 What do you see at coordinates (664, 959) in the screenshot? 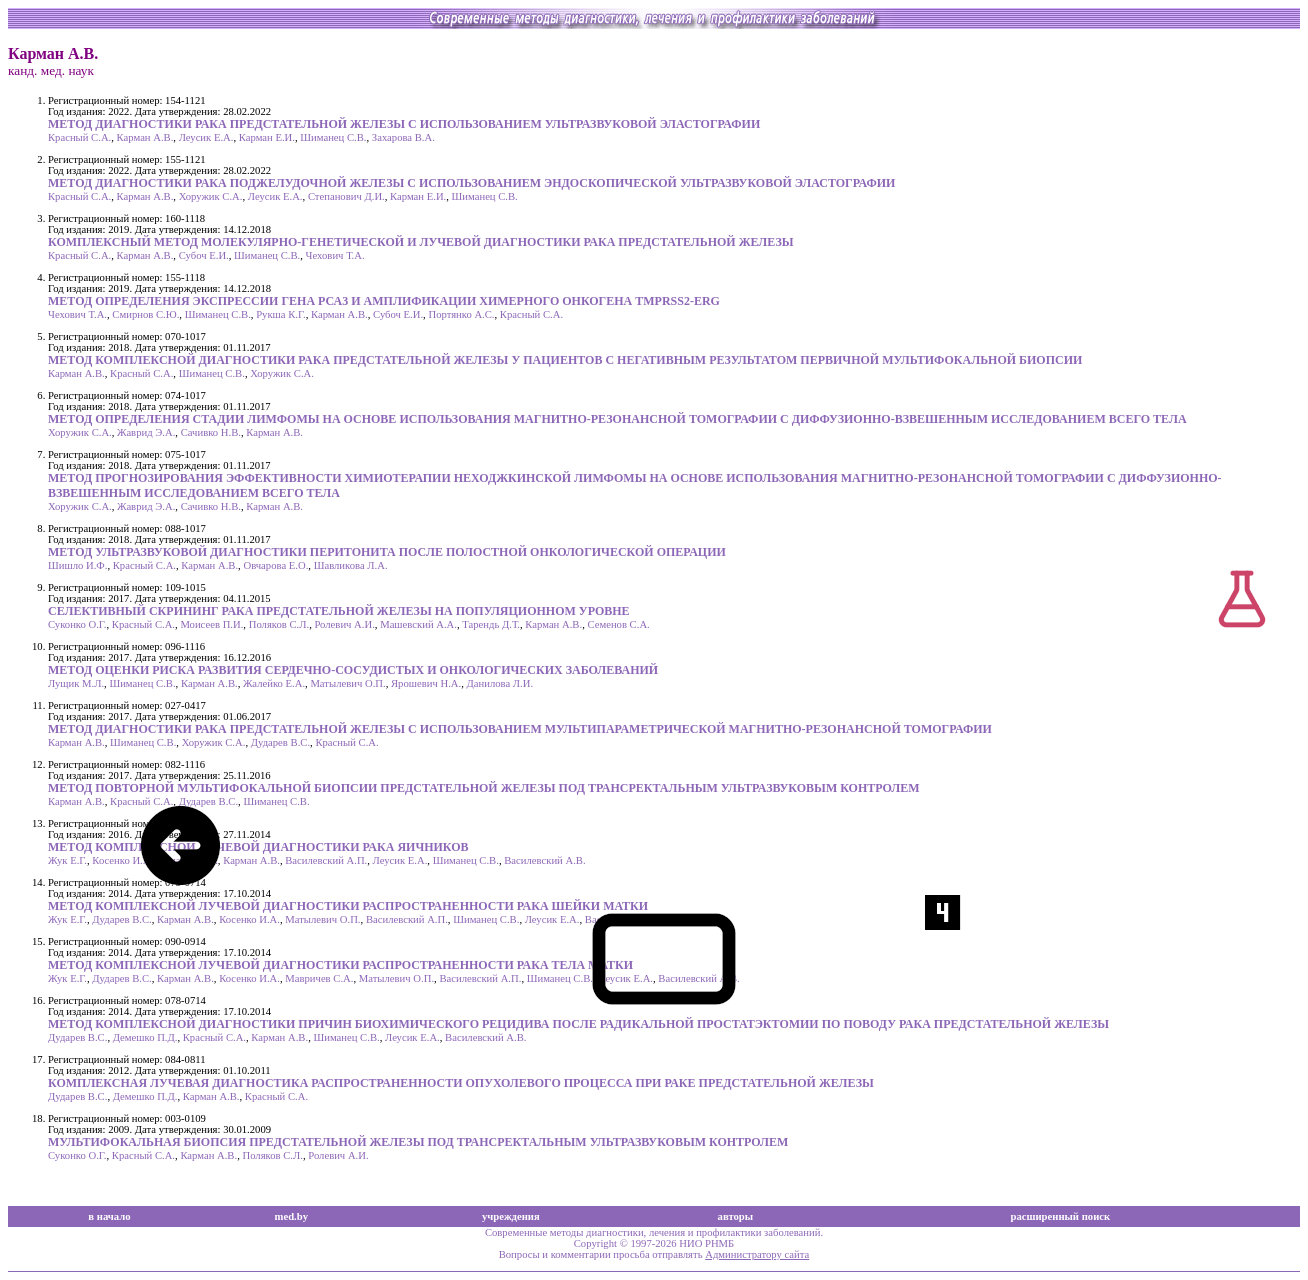
I see `toggle to landscape orientation` at bounding box center [664, 959].